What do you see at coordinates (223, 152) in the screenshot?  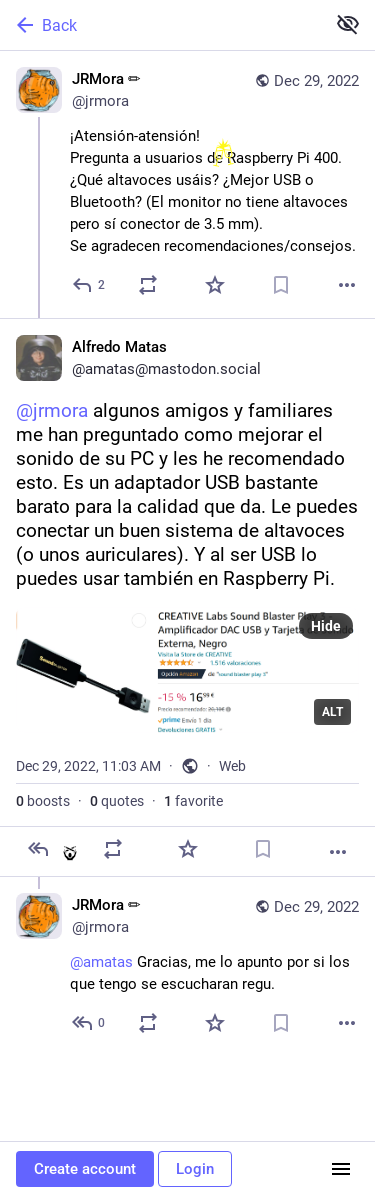 I see `celebrate an achievement or milestone` at bounding box center [223, 152].